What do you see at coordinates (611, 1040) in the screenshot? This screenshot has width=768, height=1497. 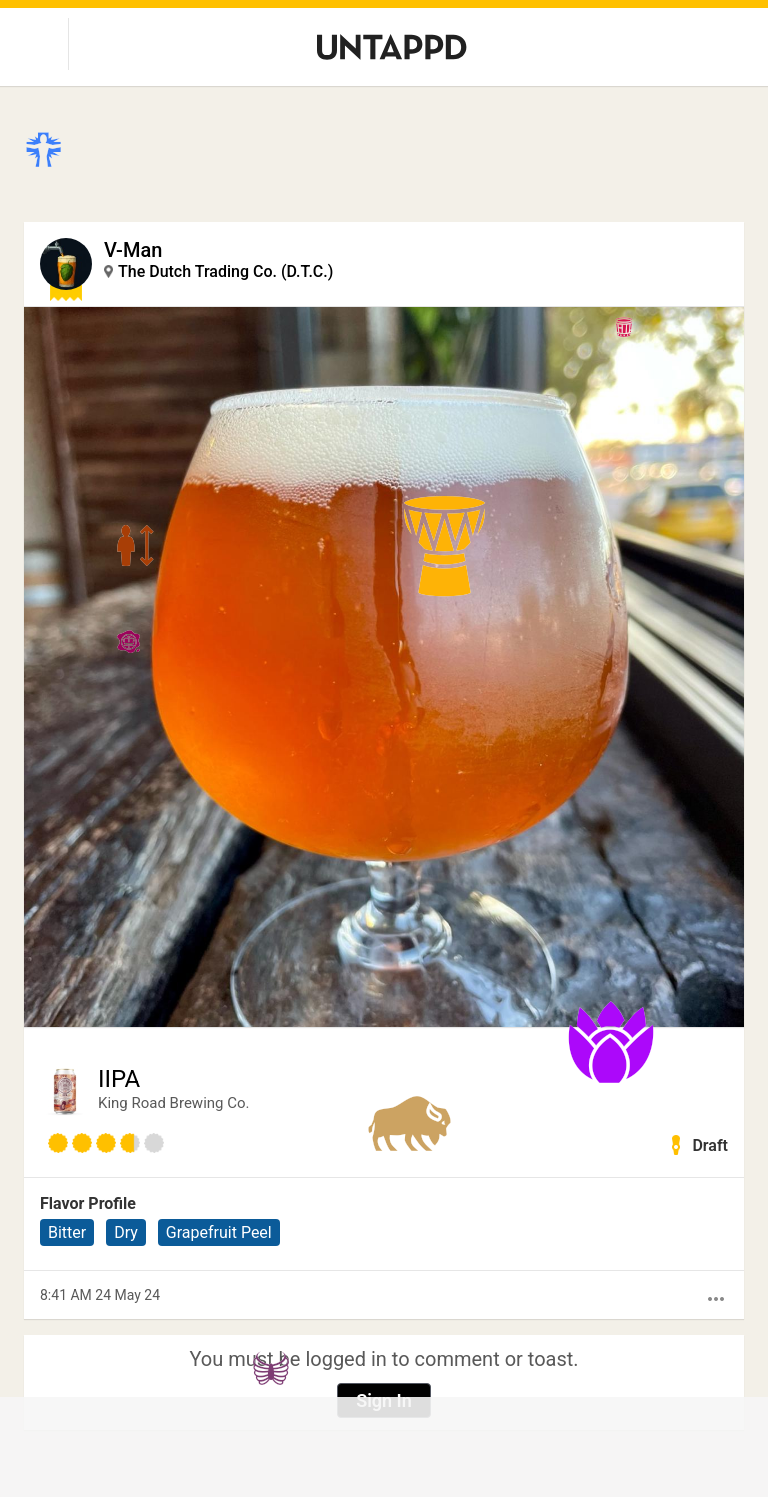 I see `access meditation or mindfulness features` at bounding box center [611, 1040].